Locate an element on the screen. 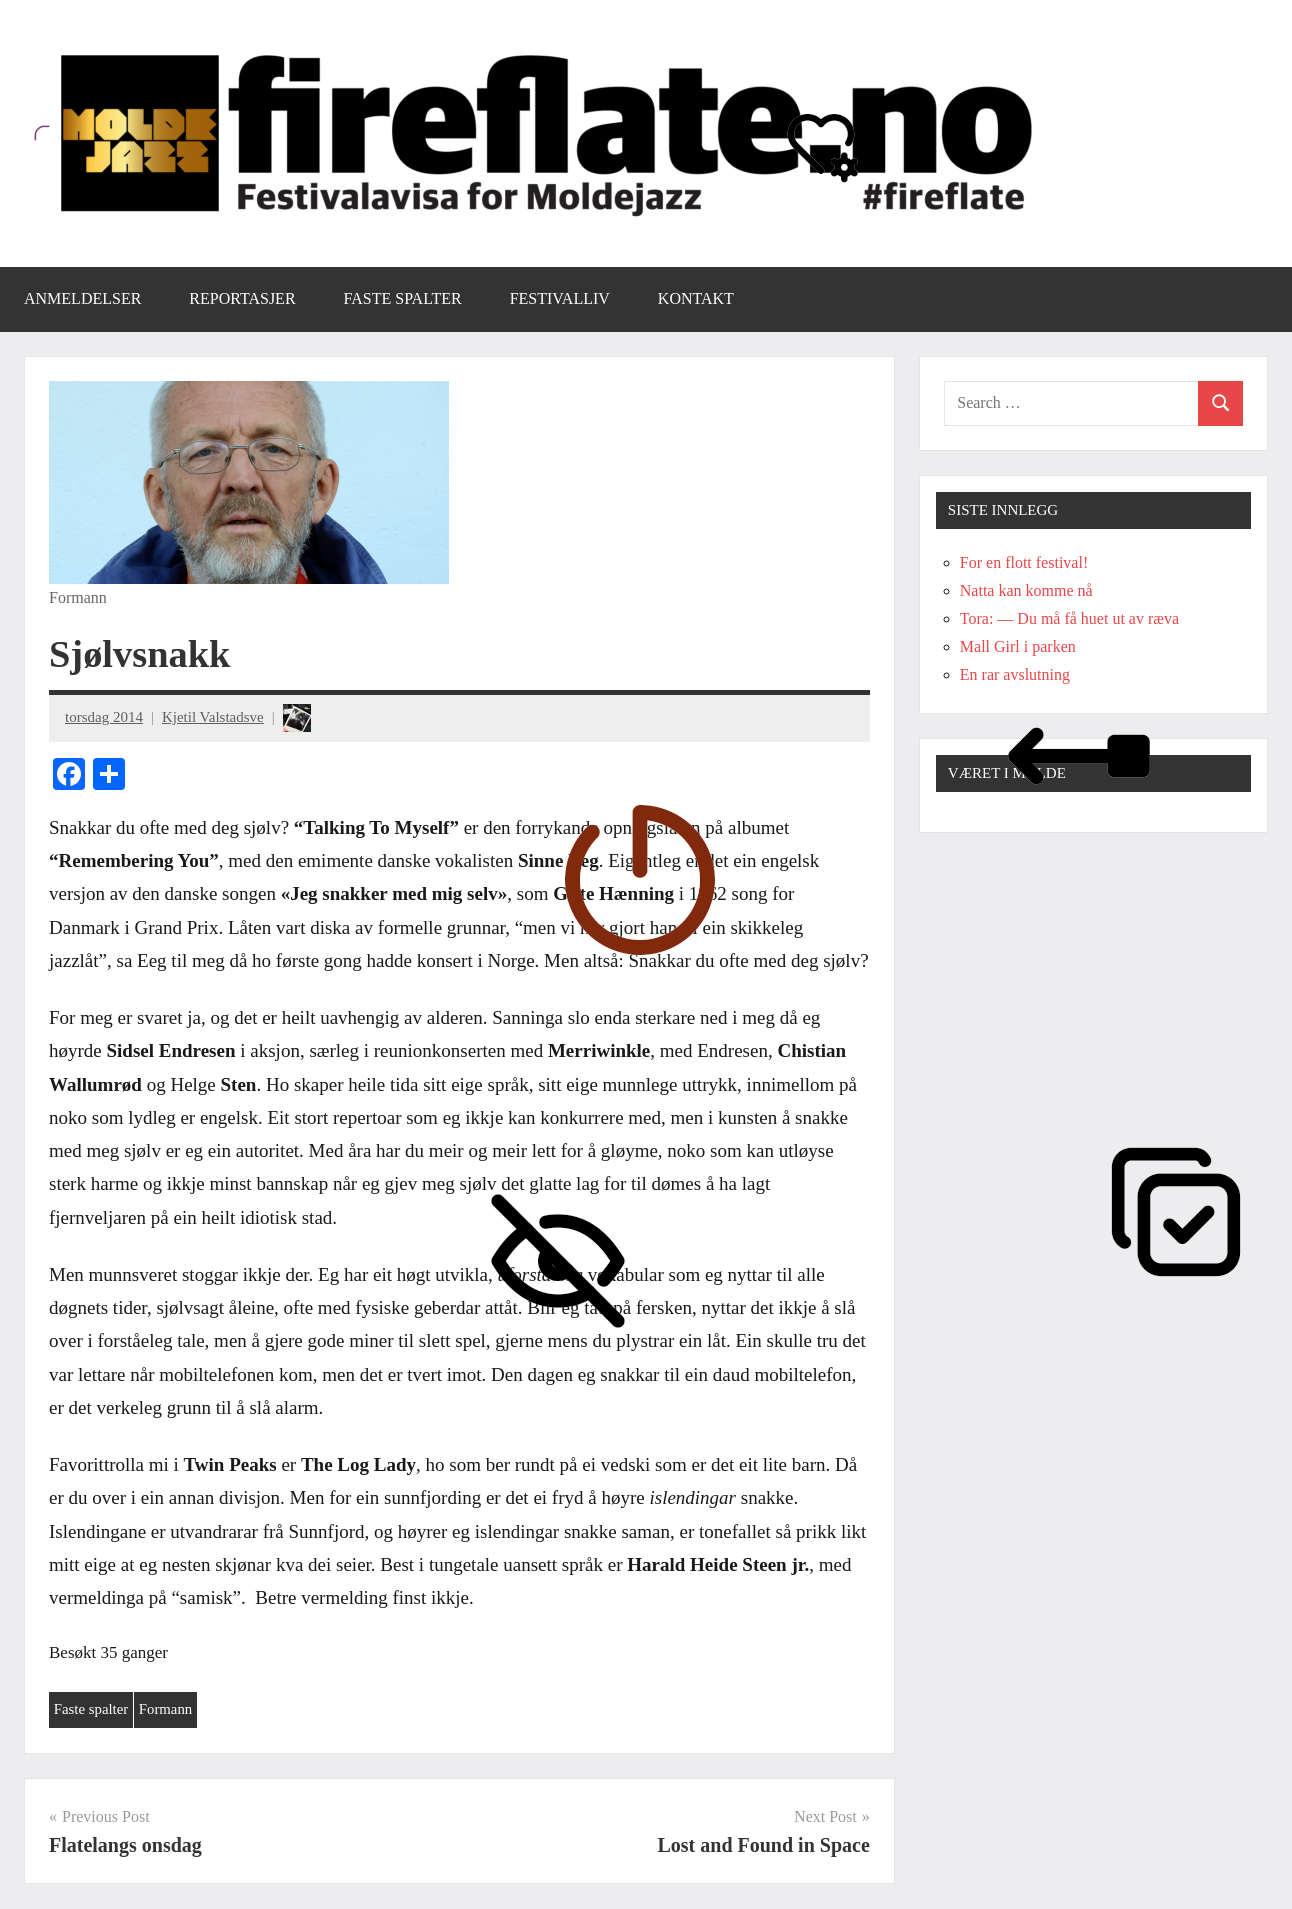 The image size is (1292, 1909). link to gravatar profile settings is located at coordinates (640, 880).